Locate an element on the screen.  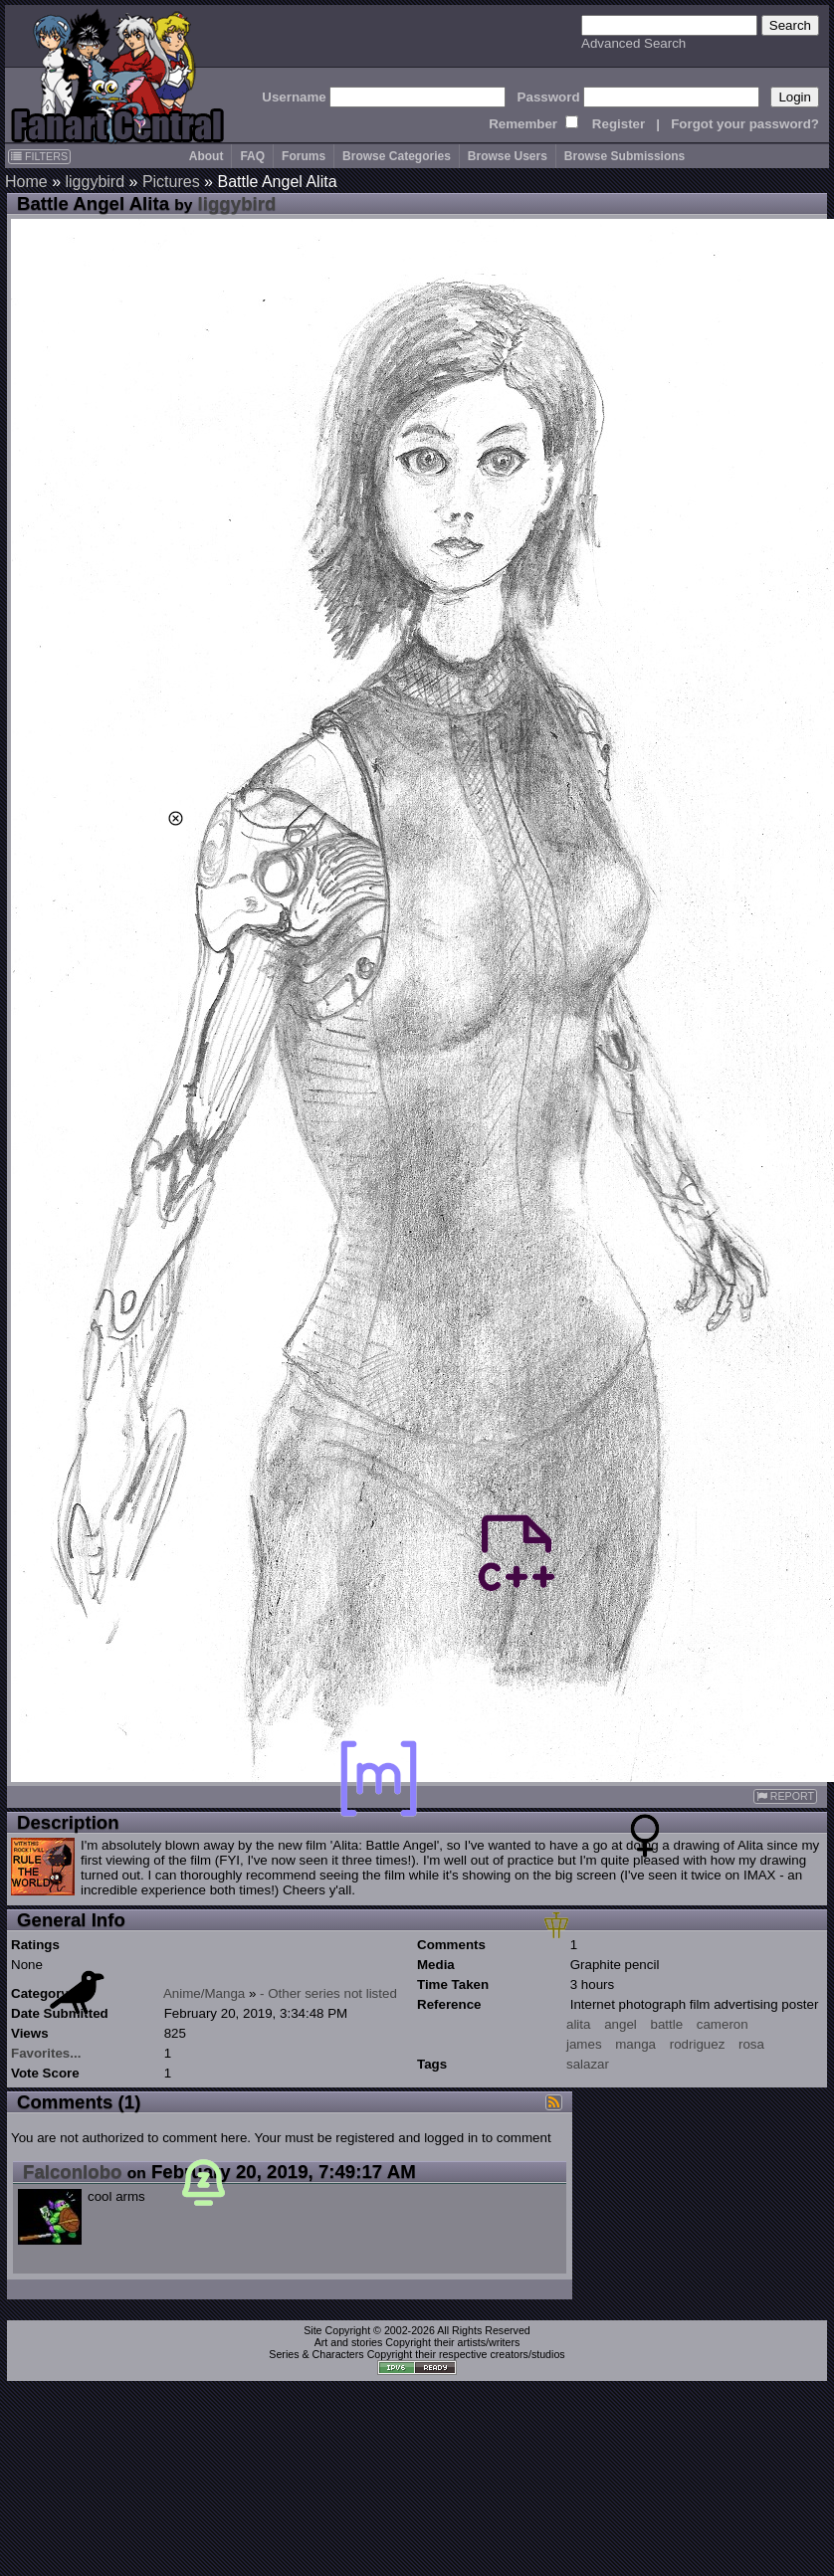
indicates female gender option is located at coordinates (645, 1835).